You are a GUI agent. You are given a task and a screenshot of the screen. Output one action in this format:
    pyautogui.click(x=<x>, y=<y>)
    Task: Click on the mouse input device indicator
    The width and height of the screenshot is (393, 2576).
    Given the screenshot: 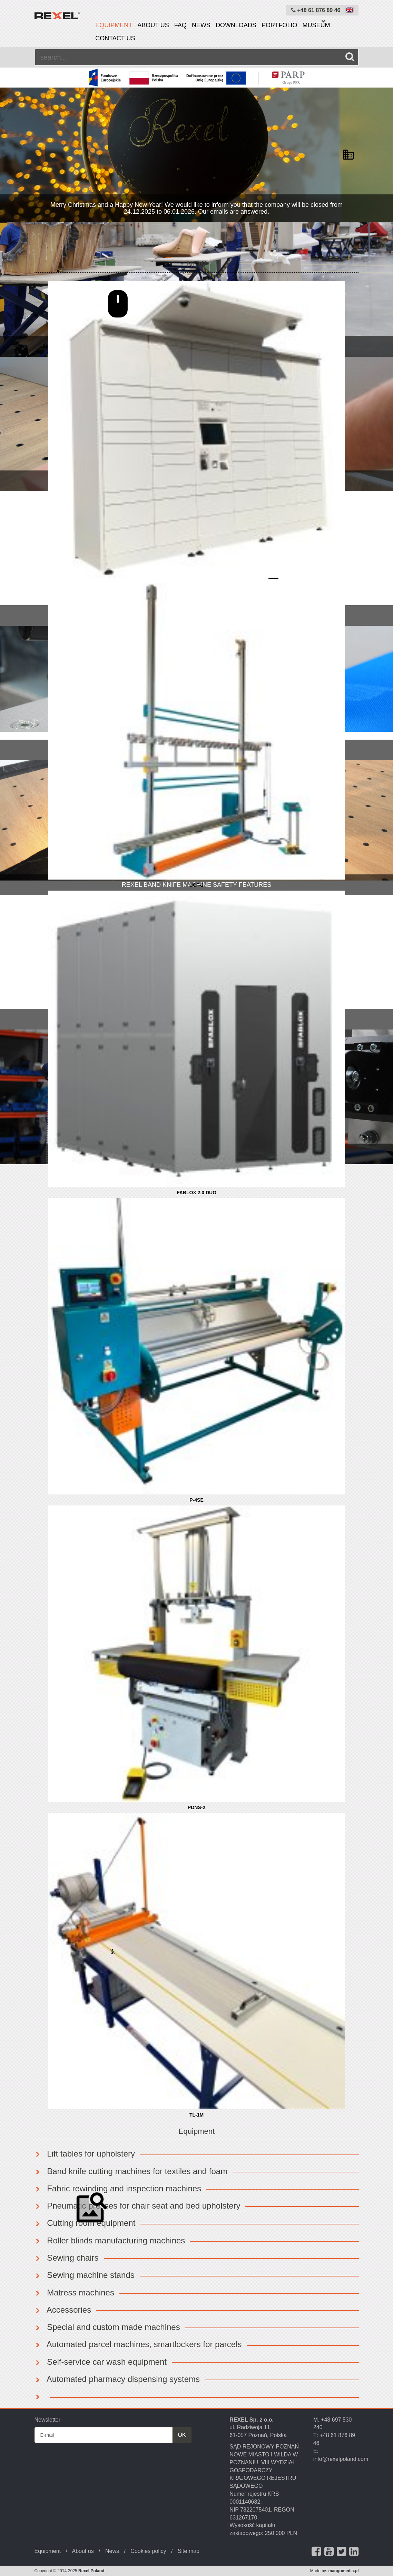 What is the action you would take?
    pyautogui.click(x=118, y=304)
    